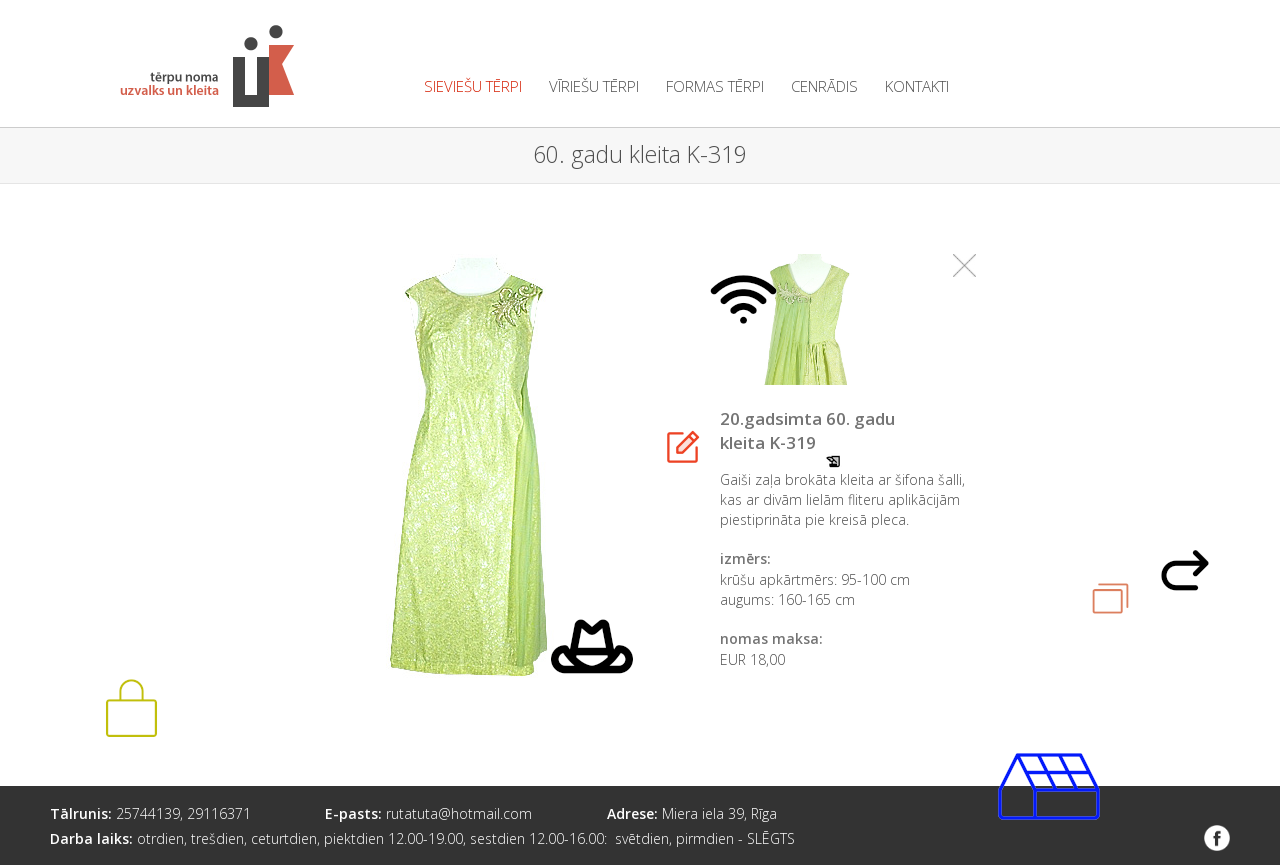 Image resolution: width=1280 pixels, height=865 pixels. I want to click on compose a new note, so click(682, 447).